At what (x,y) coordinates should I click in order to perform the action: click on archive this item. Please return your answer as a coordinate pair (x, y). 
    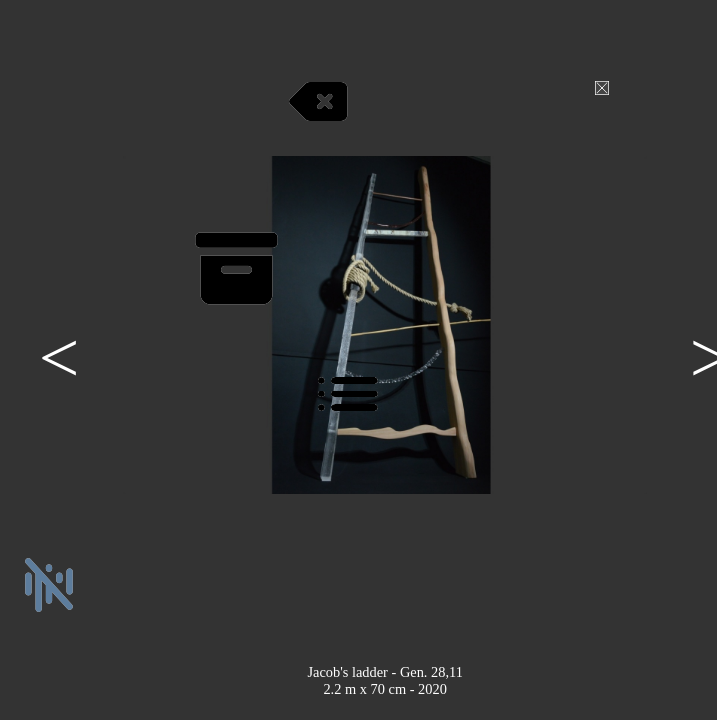
    Looking at the image, I should click on (236, 268).